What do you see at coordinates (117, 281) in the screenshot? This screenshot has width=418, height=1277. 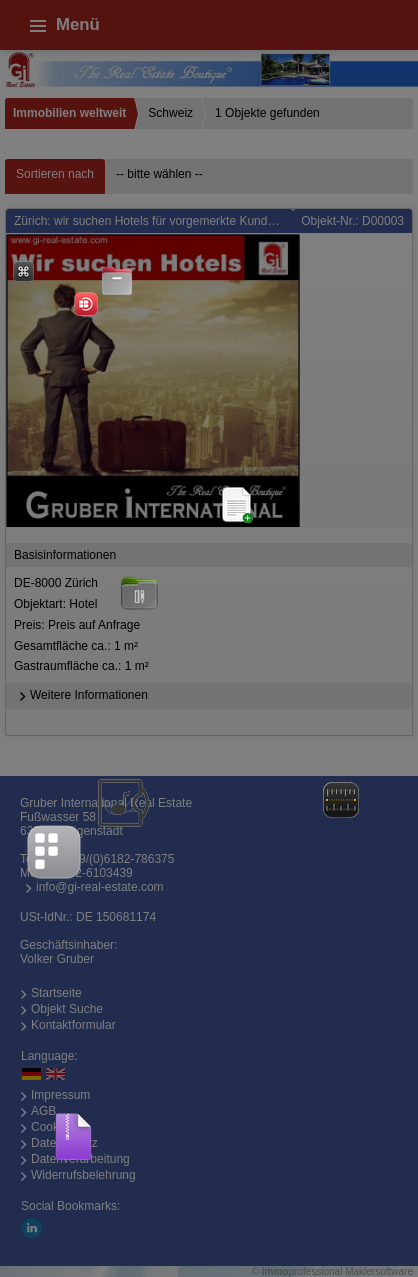 I see `open the file manager application` at bounding box center [117, 281].